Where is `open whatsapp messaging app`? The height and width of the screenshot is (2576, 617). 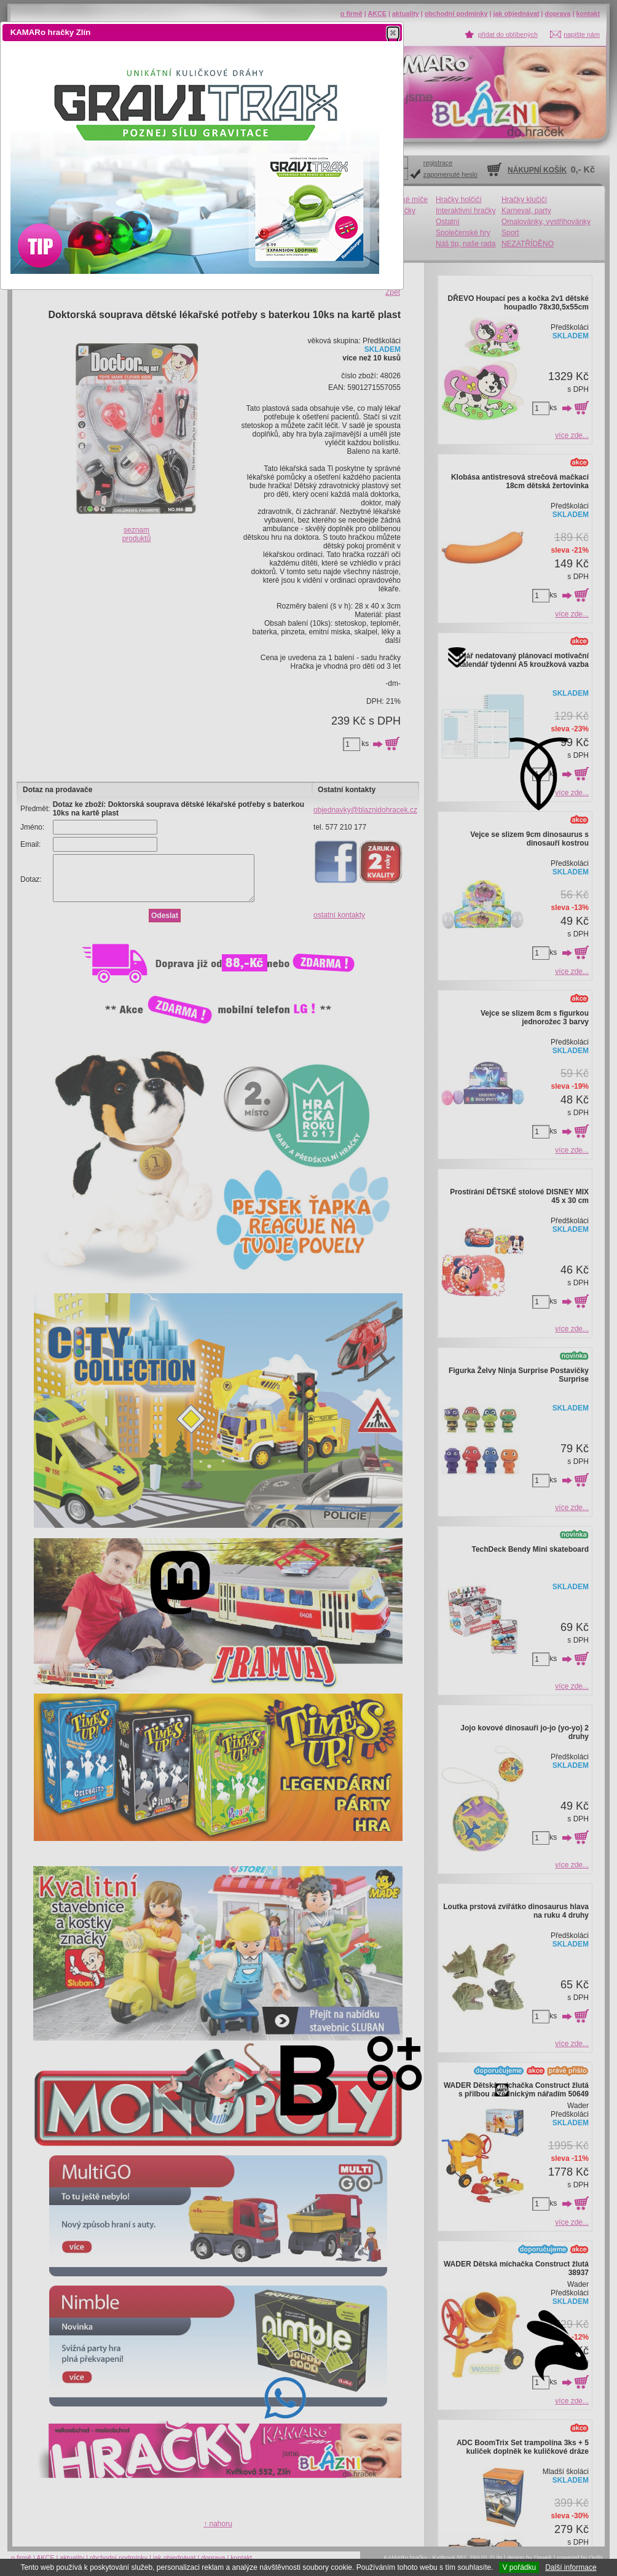 open whatsapp messaging app is located at coordinates (285, 2398).